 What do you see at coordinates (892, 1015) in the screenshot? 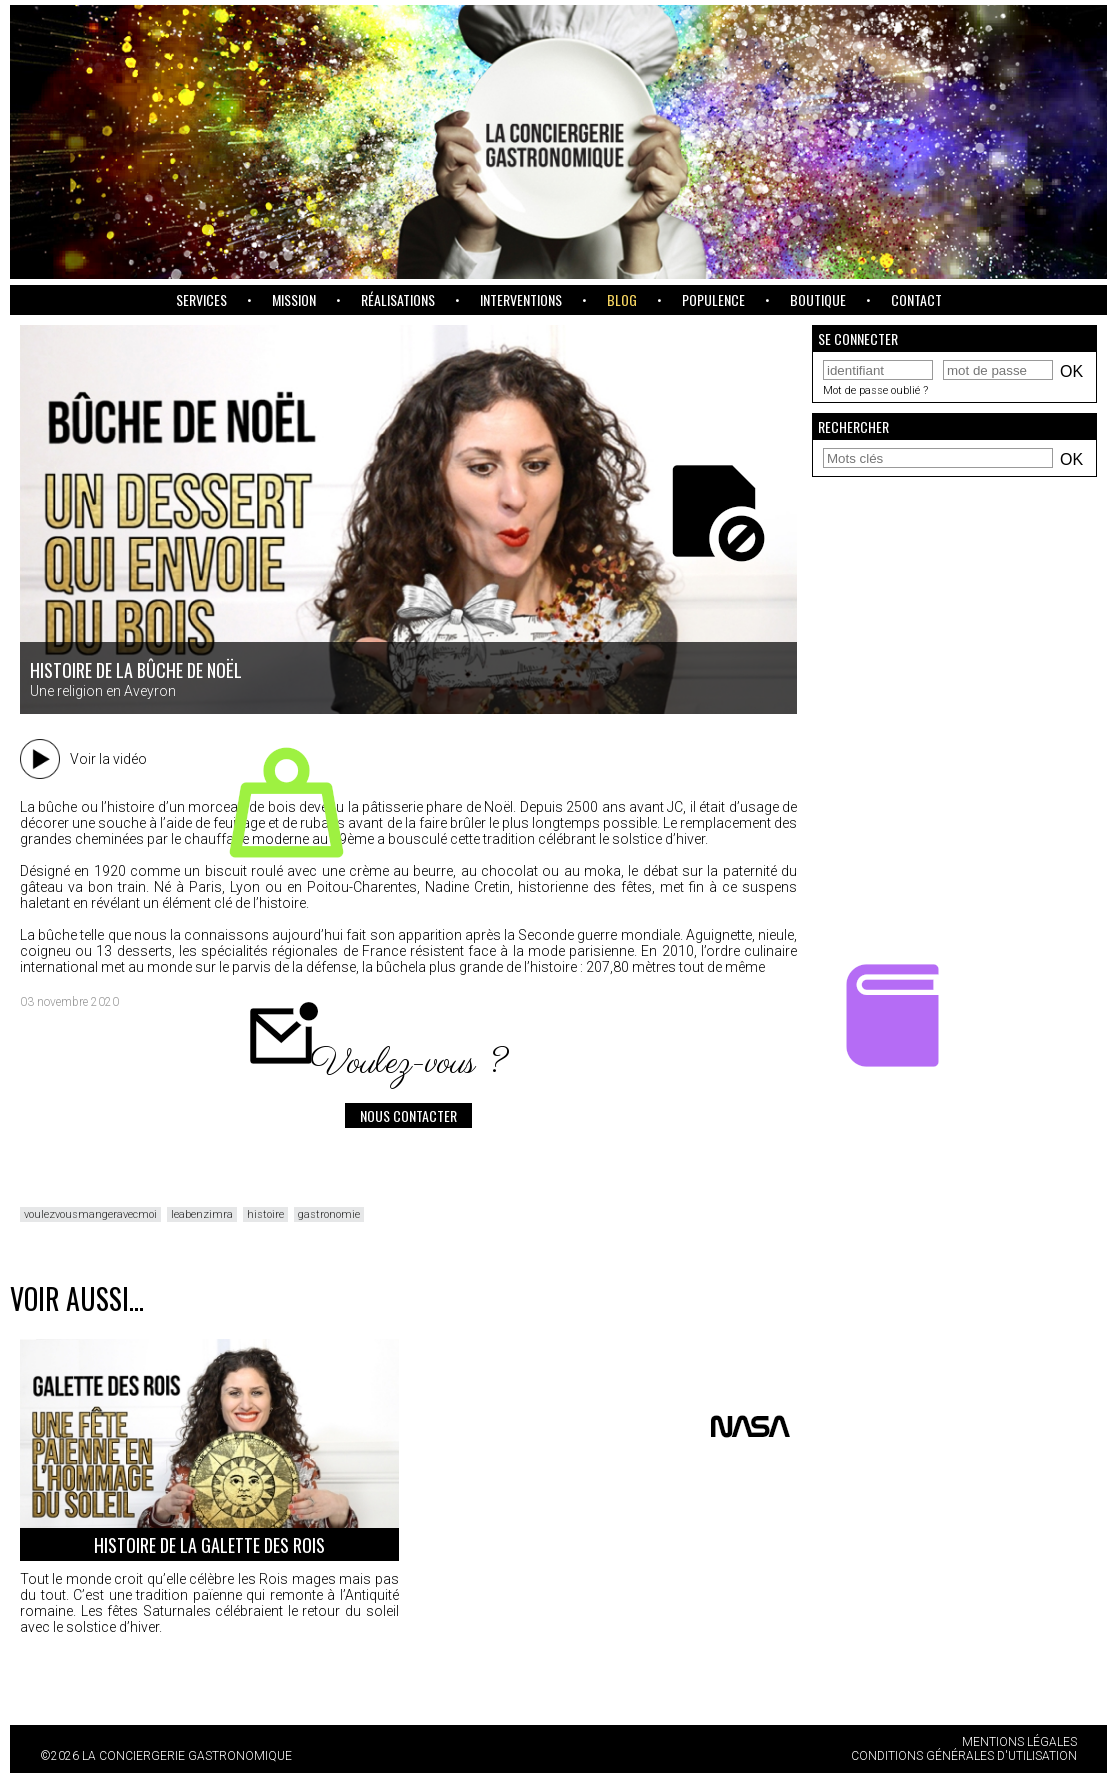
I see `open your library or reading list` at bounding box center [892, 1015].